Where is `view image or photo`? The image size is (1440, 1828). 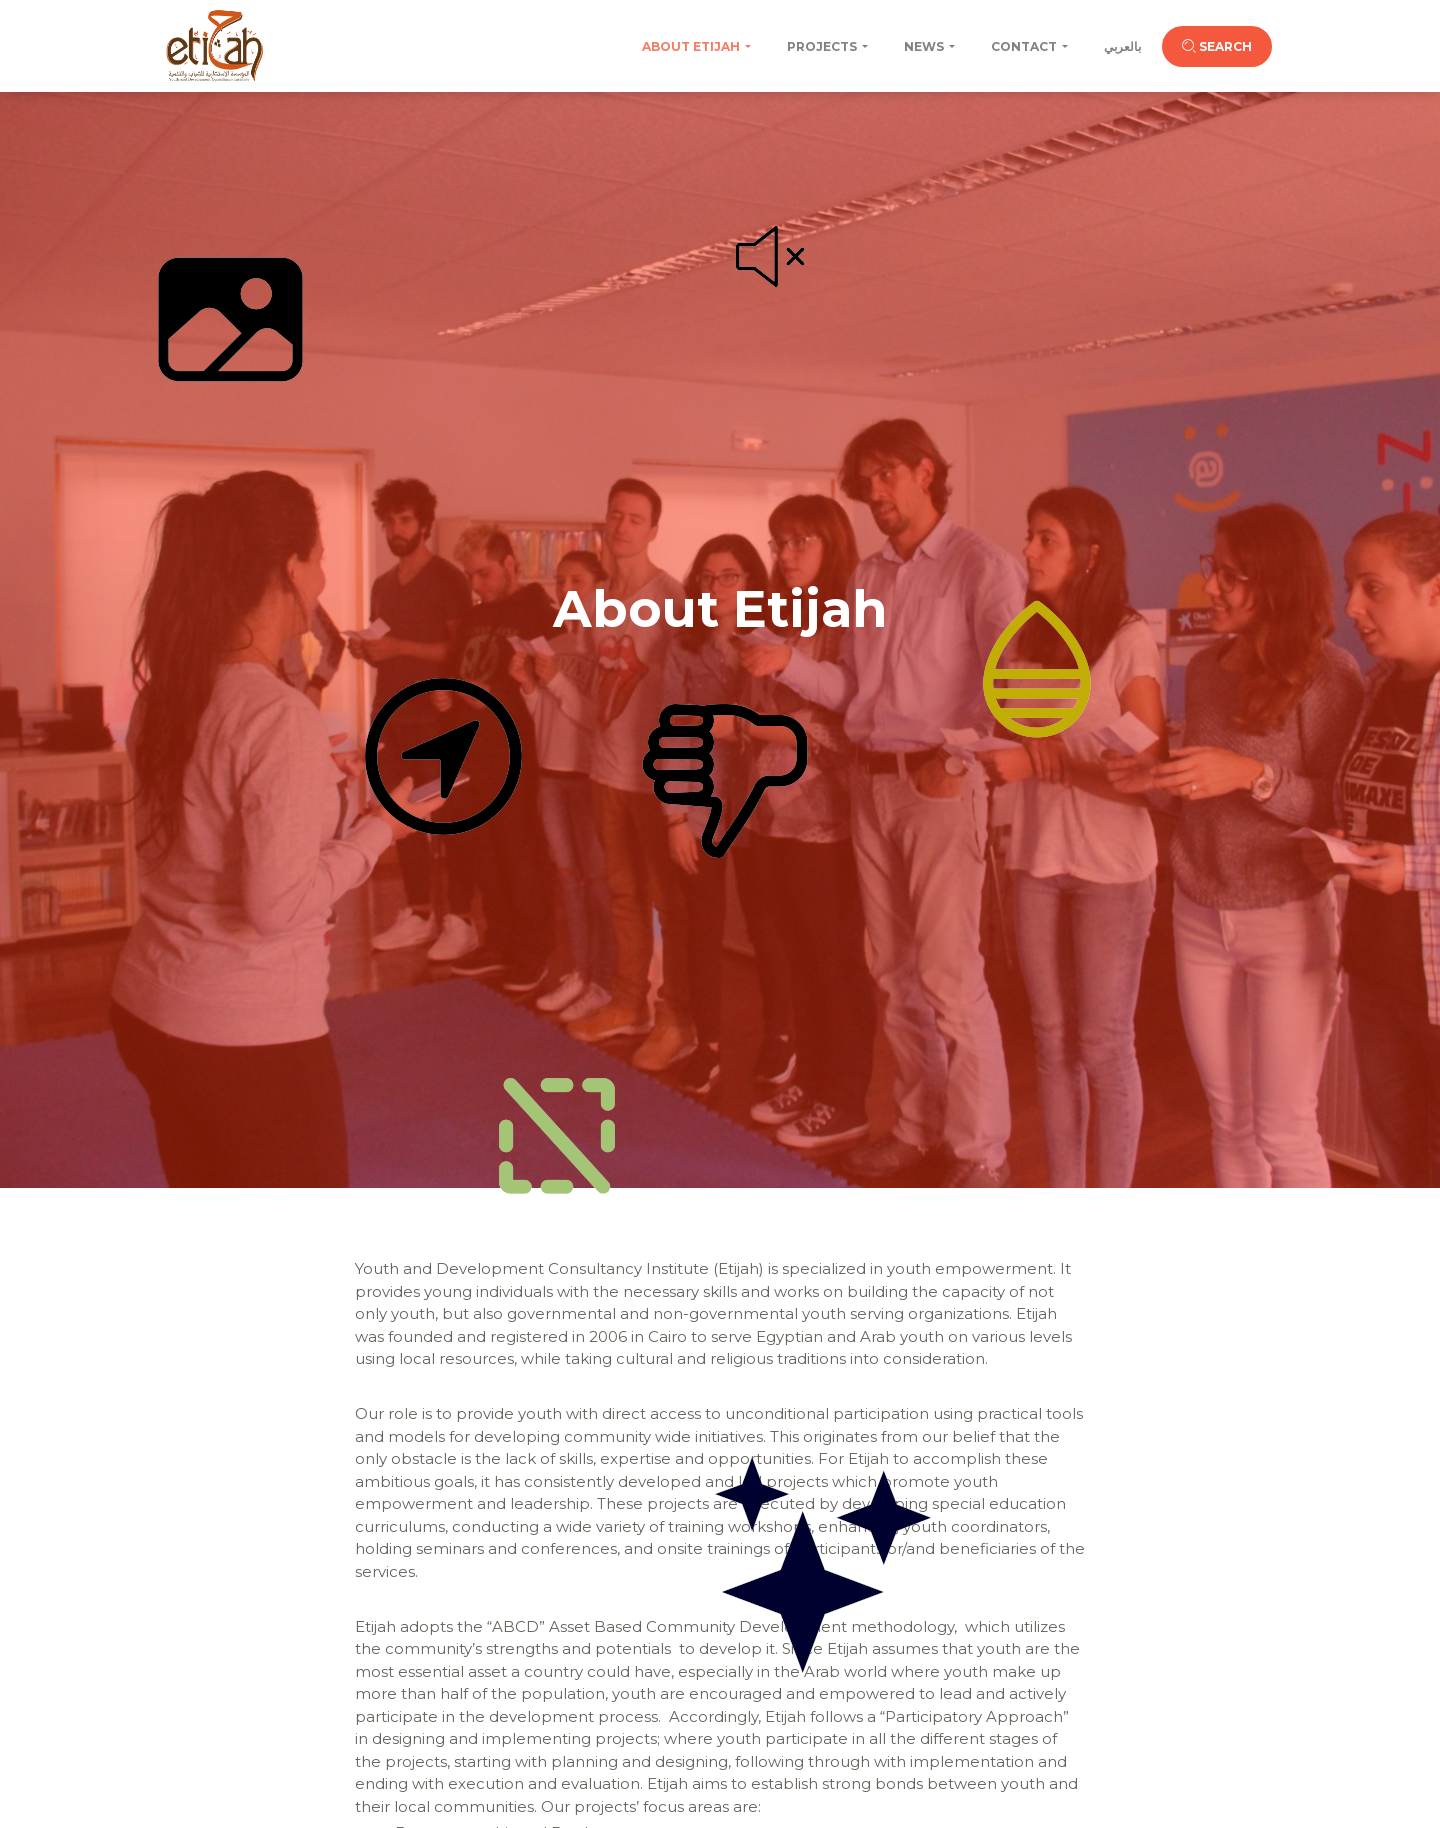 view image or photo is located at coordinates (230, 319).